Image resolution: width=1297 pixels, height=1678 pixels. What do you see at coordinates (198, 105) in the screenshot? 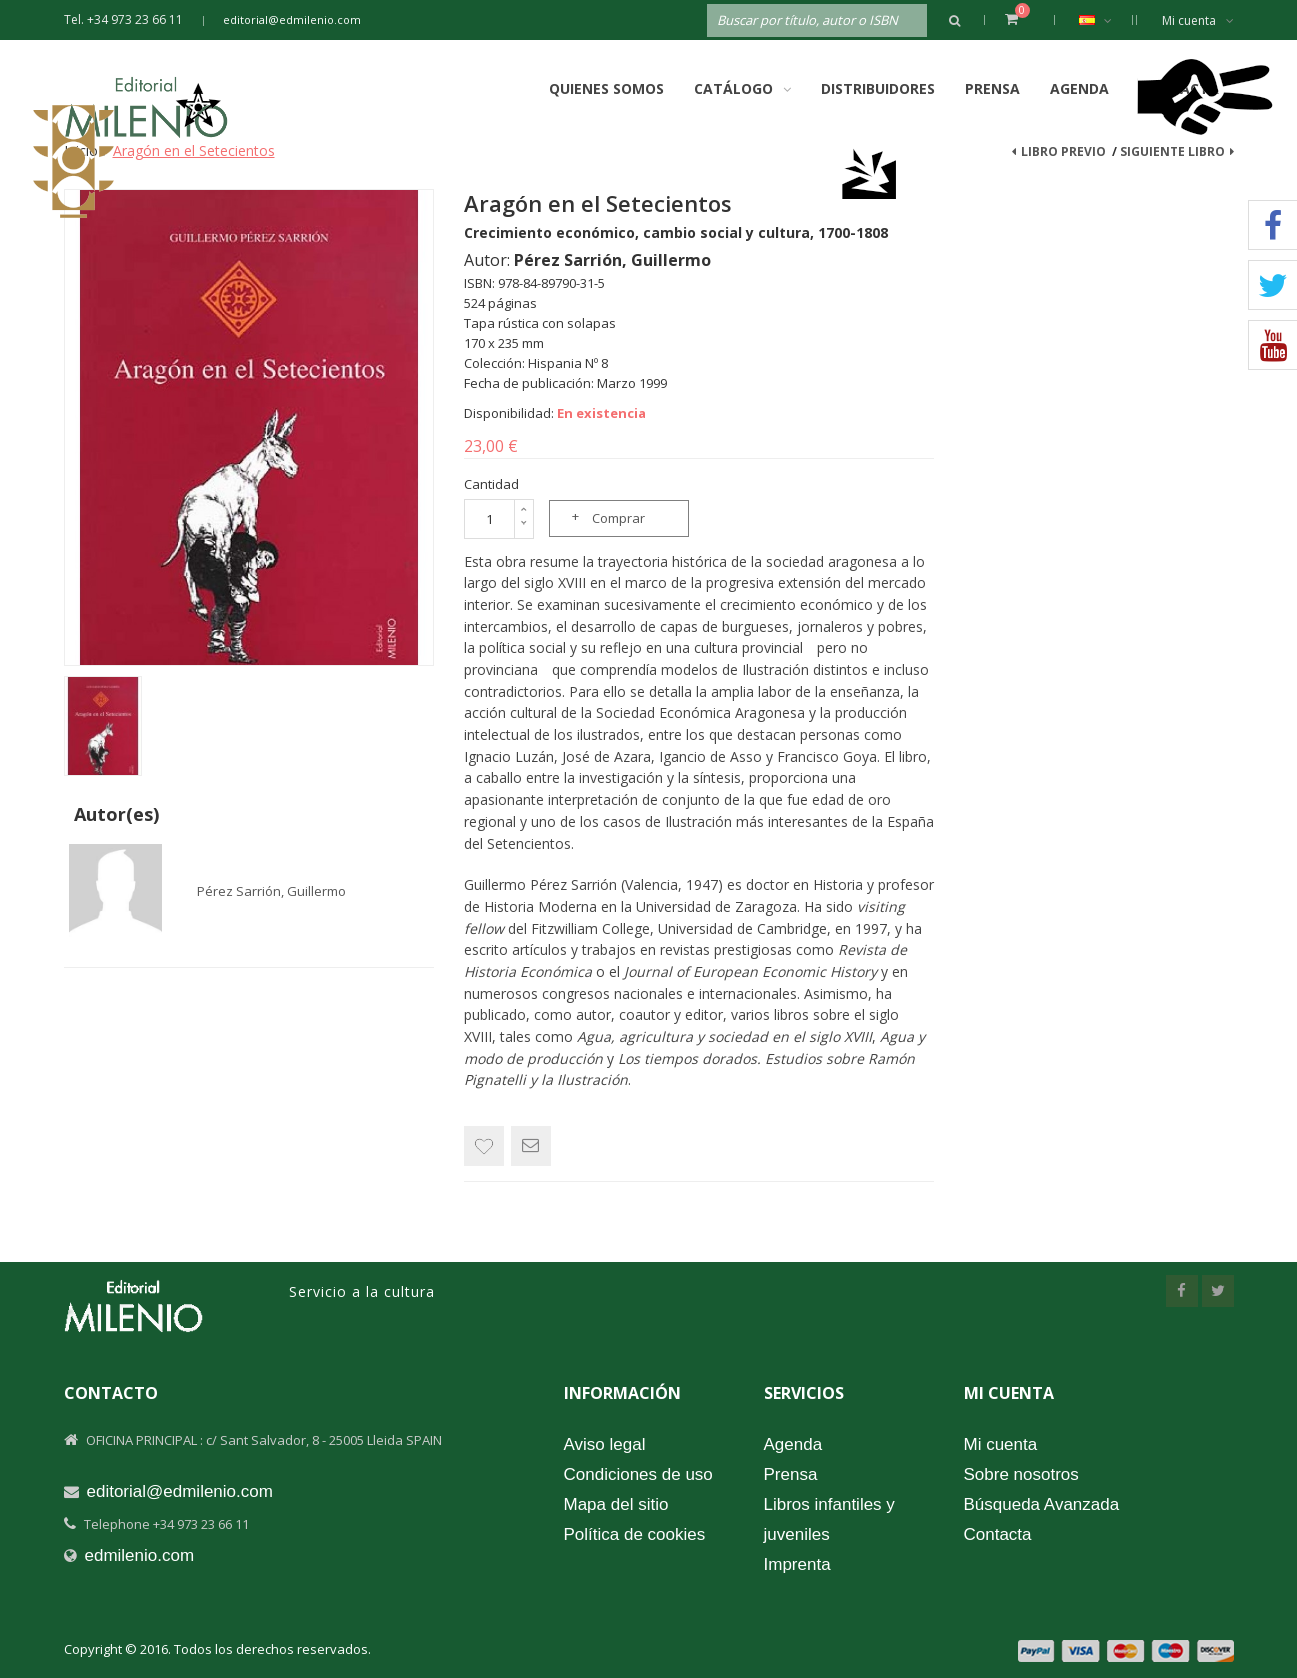
I see `level up or rank promotion indicator` at bounding box center [198, 105].